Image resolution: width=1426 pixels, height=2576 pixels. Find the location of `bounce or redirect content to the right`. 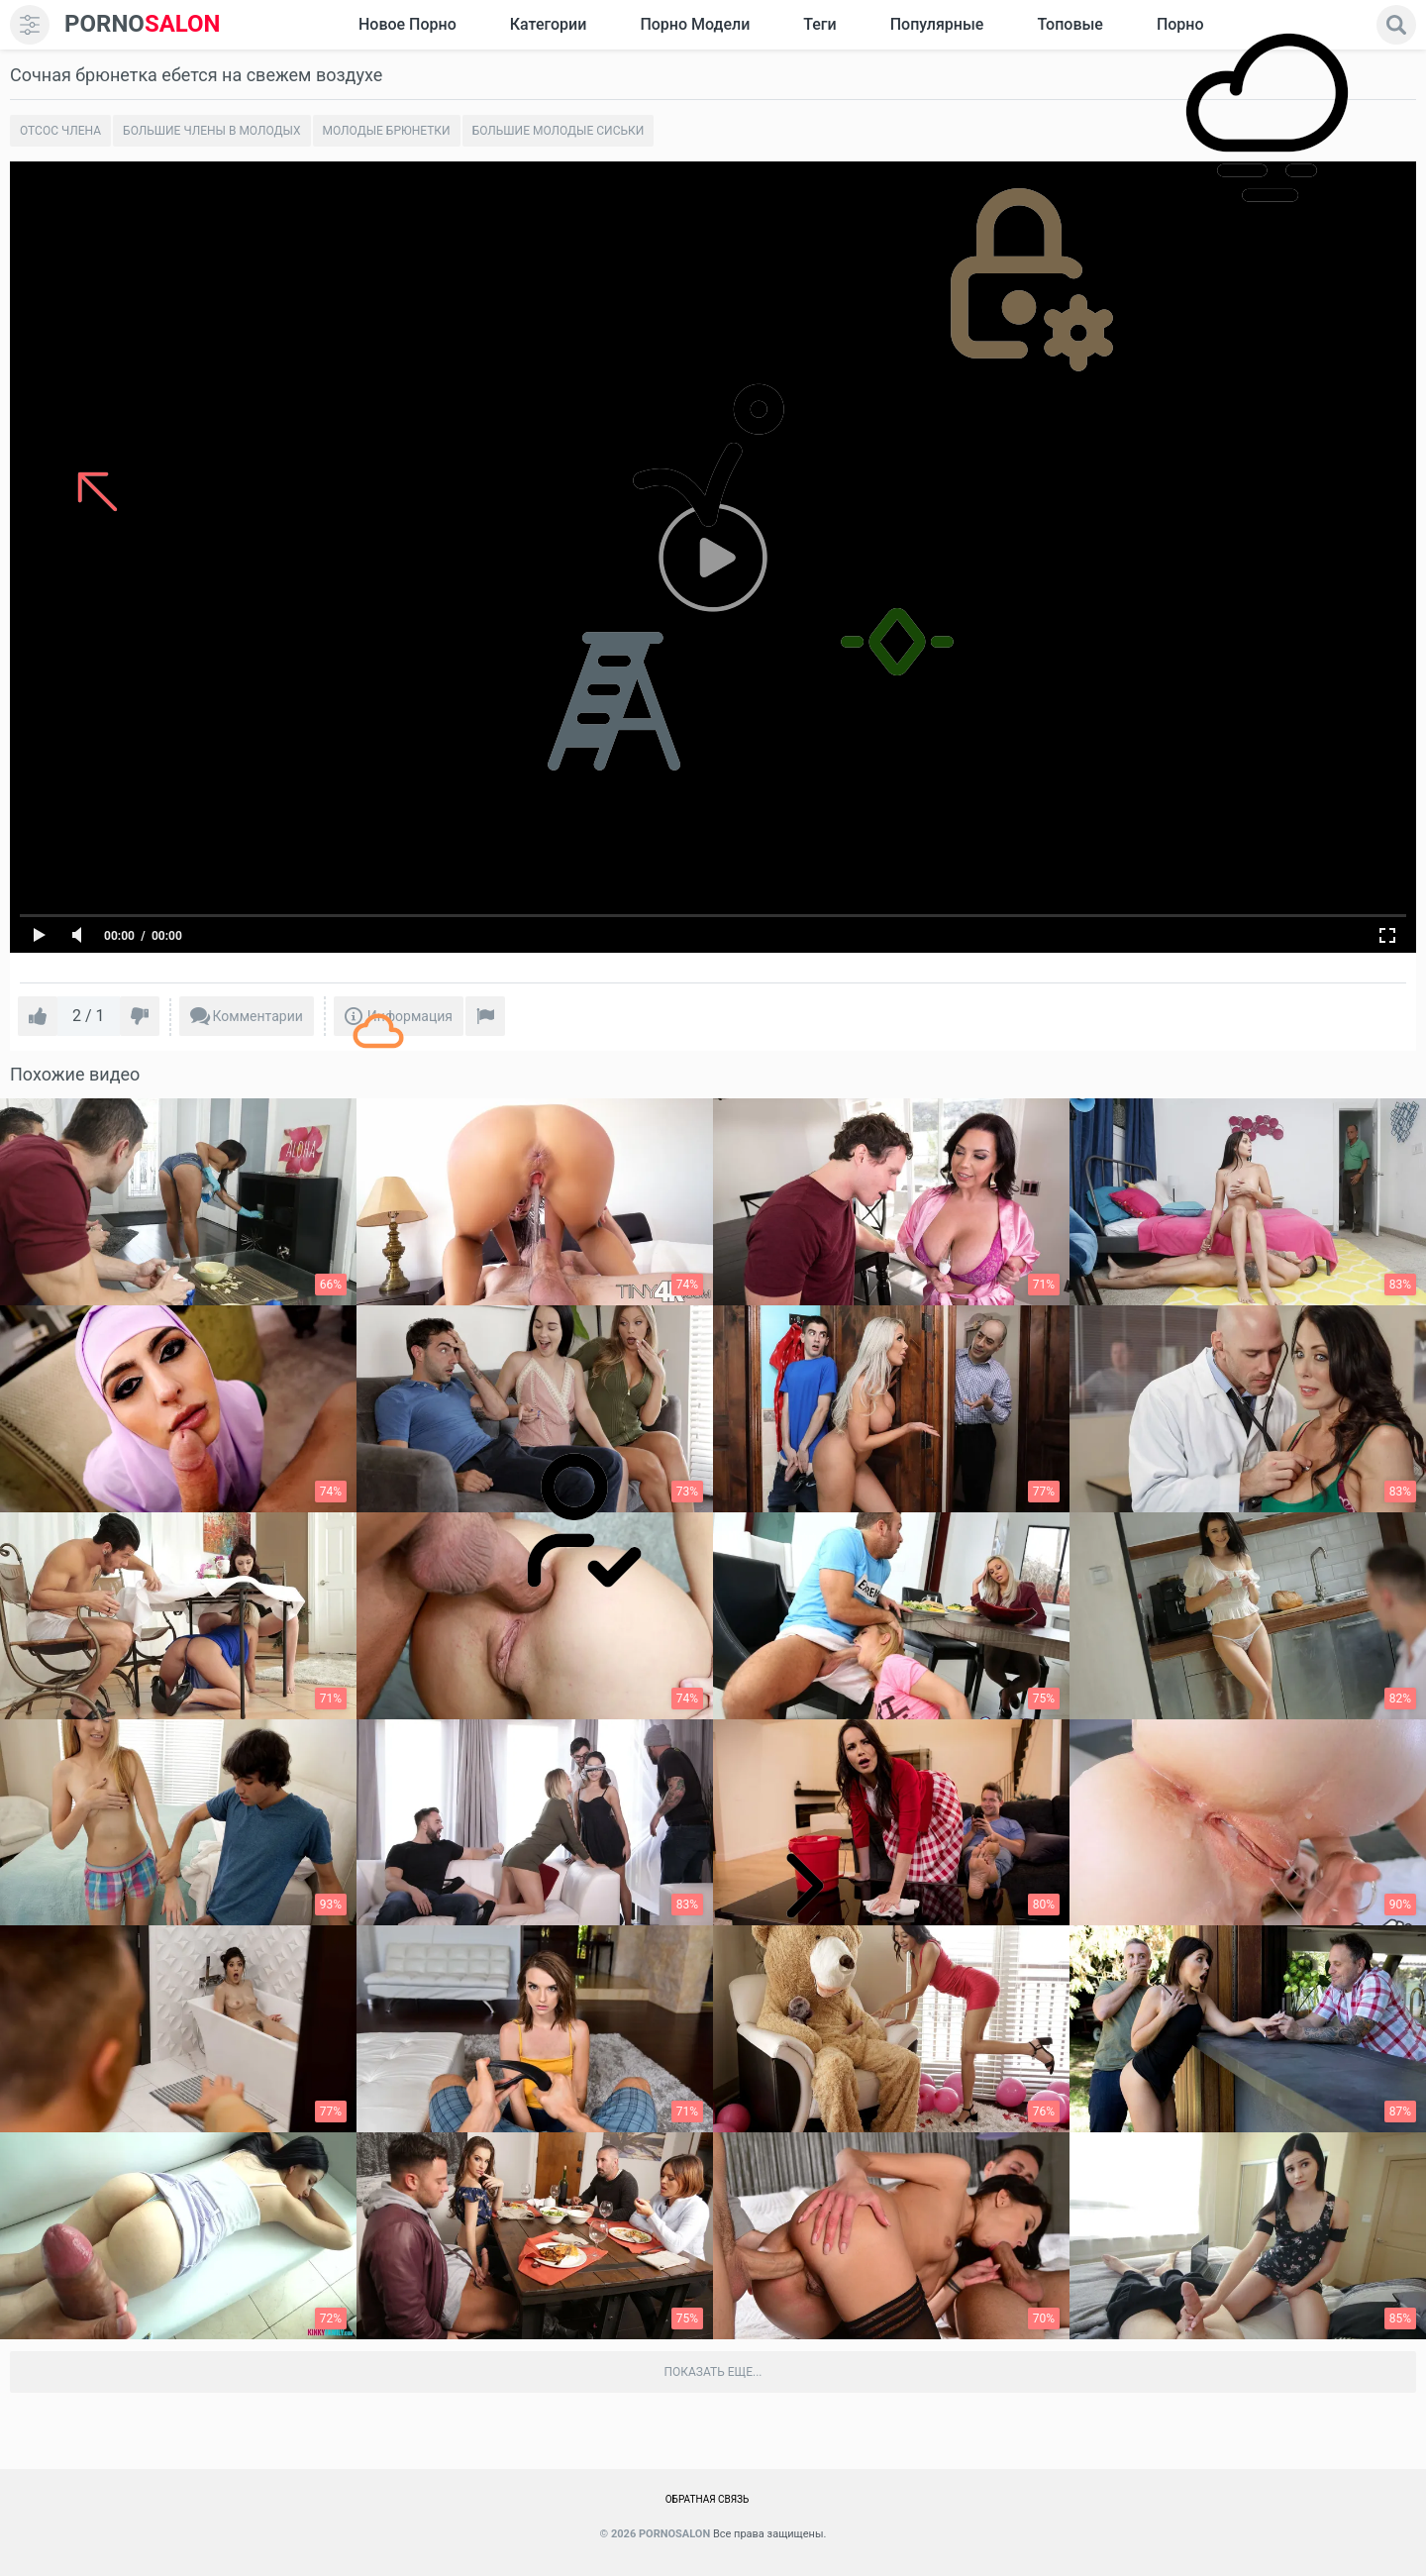

bounce or redirect content to the right is located at coordinates (708, 451).